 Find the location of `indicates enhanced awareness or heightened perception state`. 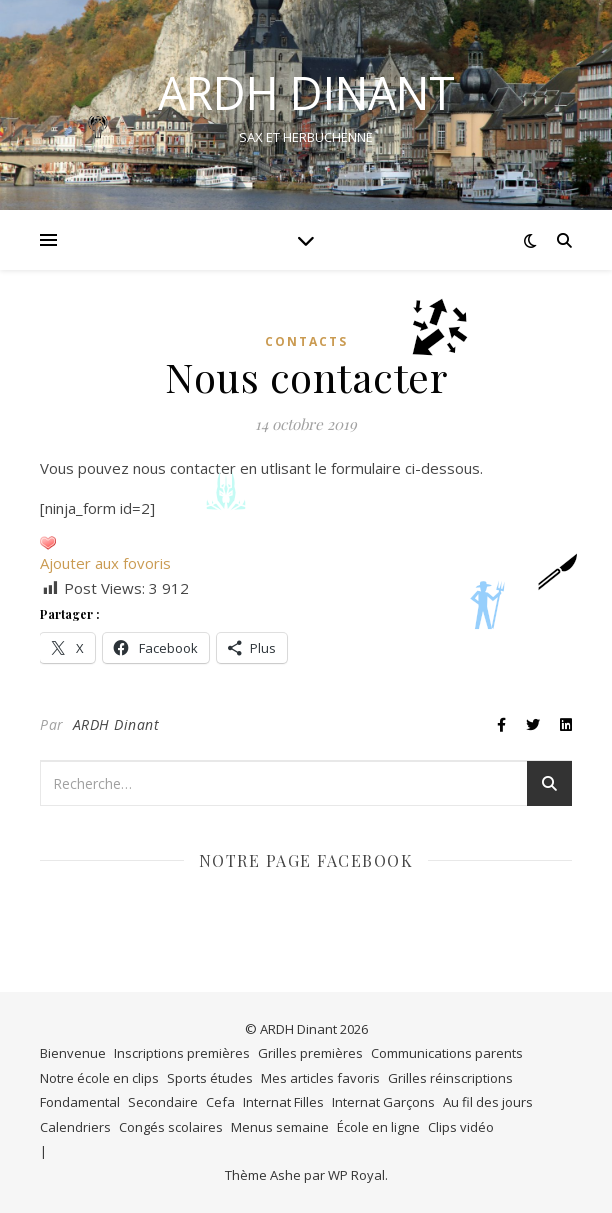

indicates enhanced awareness or heightened perception state is located at coordinates (98, 127).